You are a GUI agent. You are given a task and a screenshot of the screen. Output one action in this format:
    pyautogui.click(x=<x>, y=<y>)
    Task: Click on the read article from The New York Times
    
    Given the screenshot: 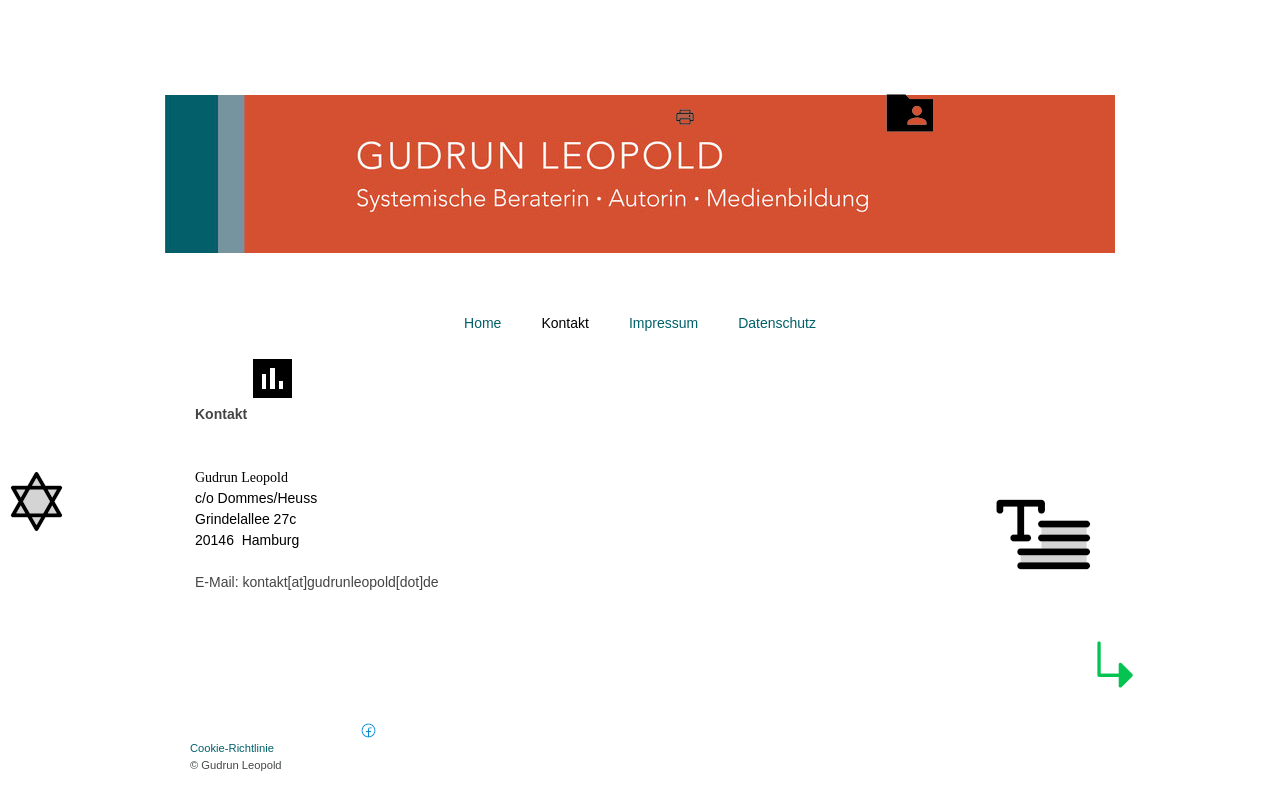 What is the action you would take?
    pyautogui.click(x=1041, y=534)
    